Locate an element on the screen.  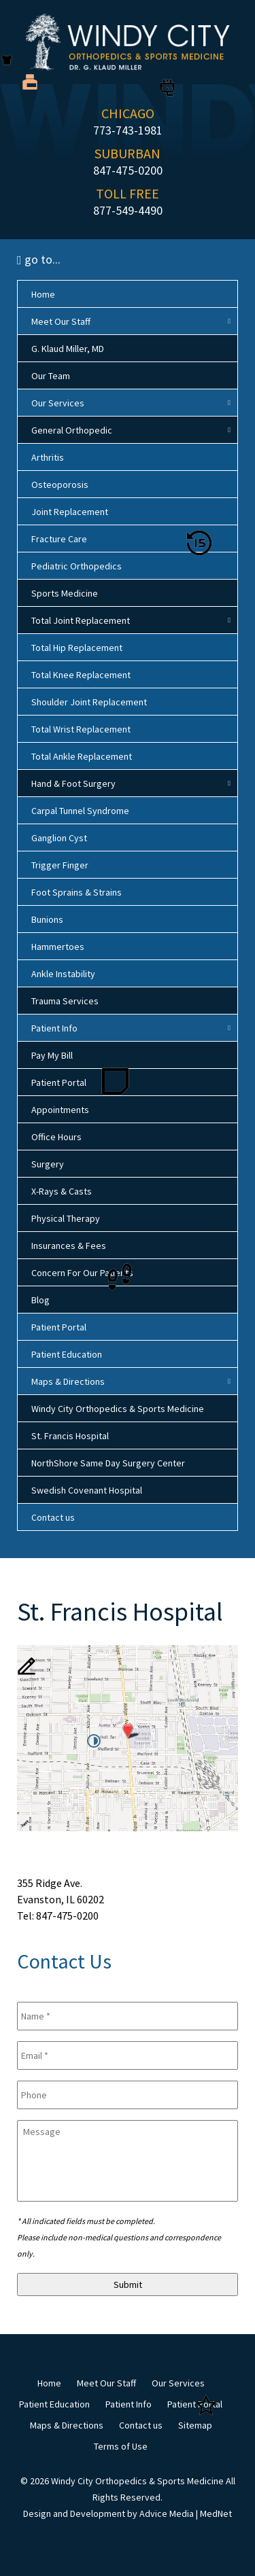
view walking directions or pedestrian route is located at coordinates (119, 1277).